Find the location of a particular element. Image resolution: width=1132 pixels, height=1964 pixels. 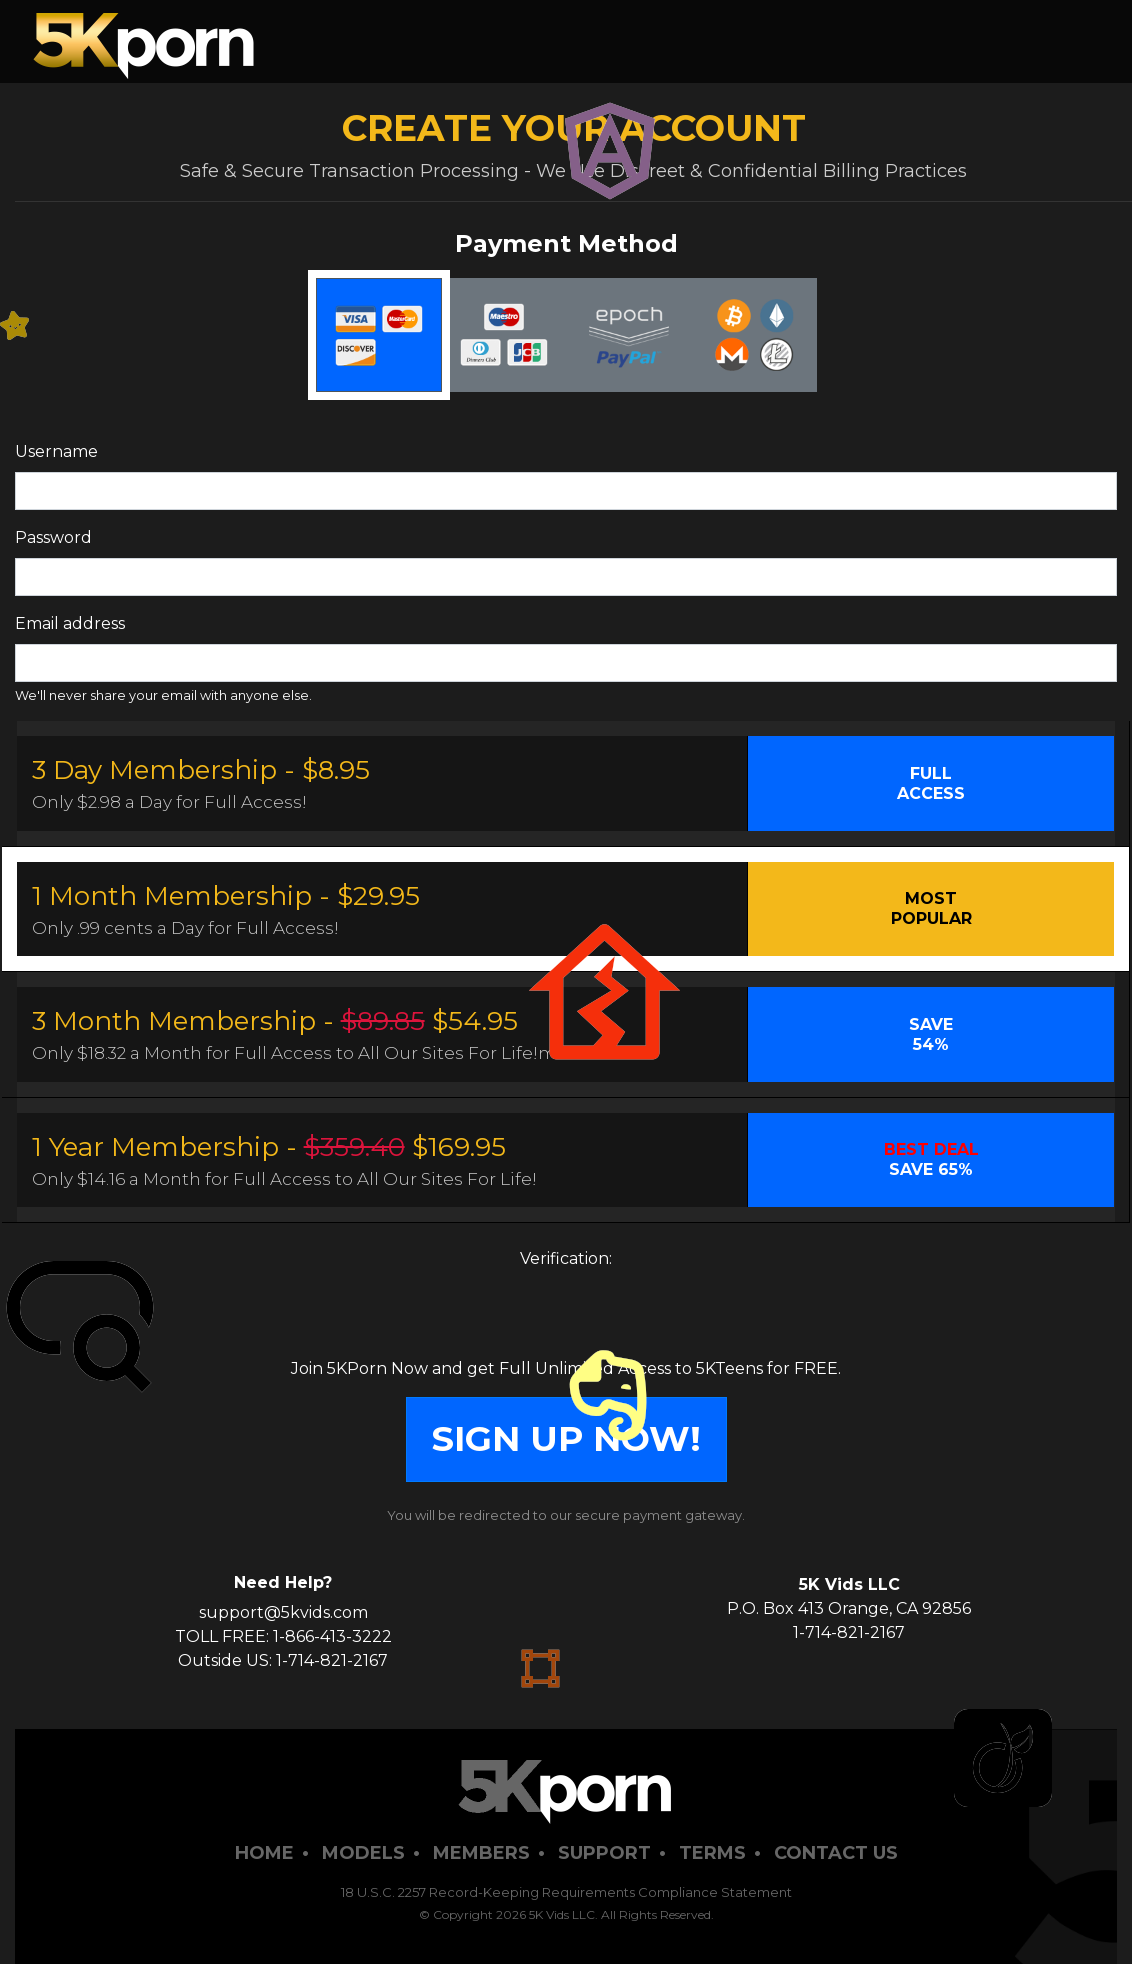

edit shape or object boundaries is located at coordinates (540, 1668).